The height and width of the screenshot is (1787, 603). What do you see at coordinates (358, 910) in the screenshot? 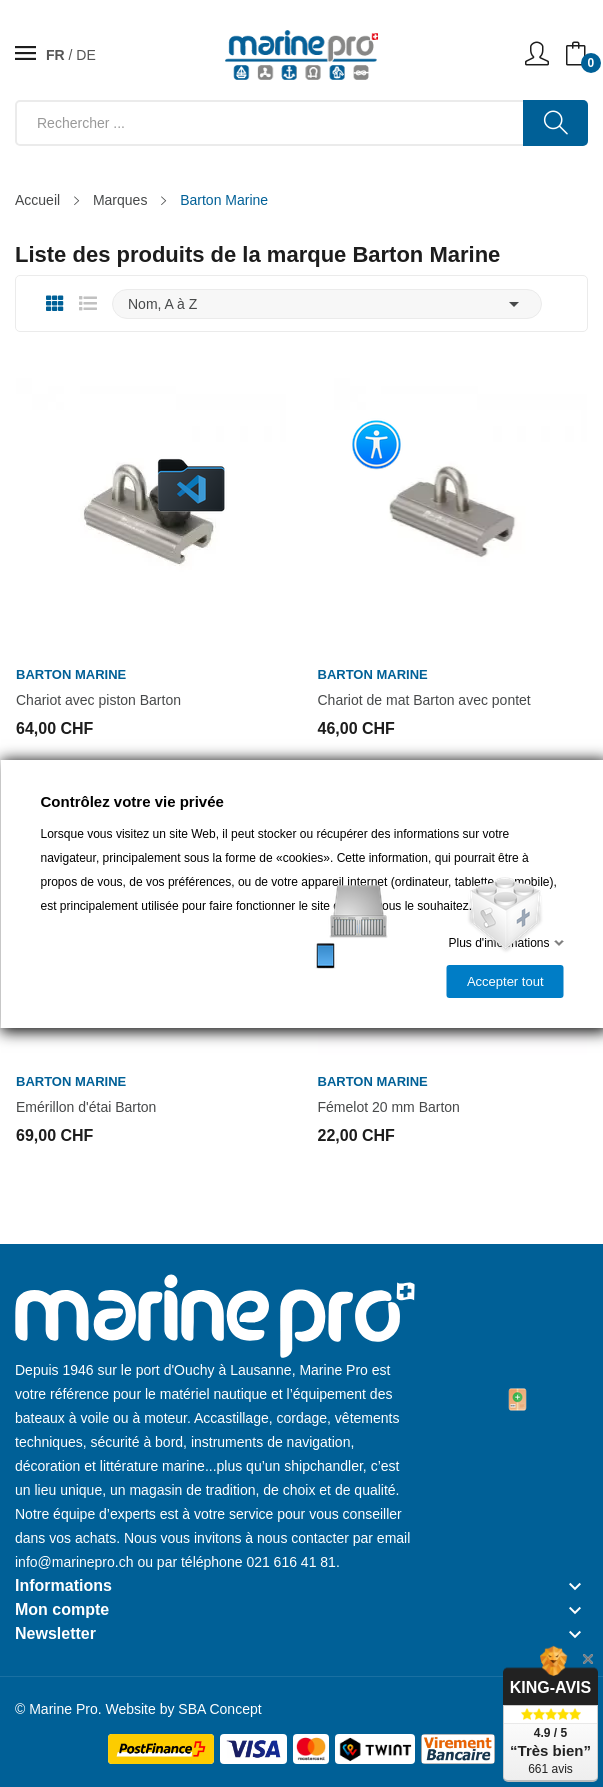
I see `access Xserve RAID storage device settings` at bounding box center [358, 910].